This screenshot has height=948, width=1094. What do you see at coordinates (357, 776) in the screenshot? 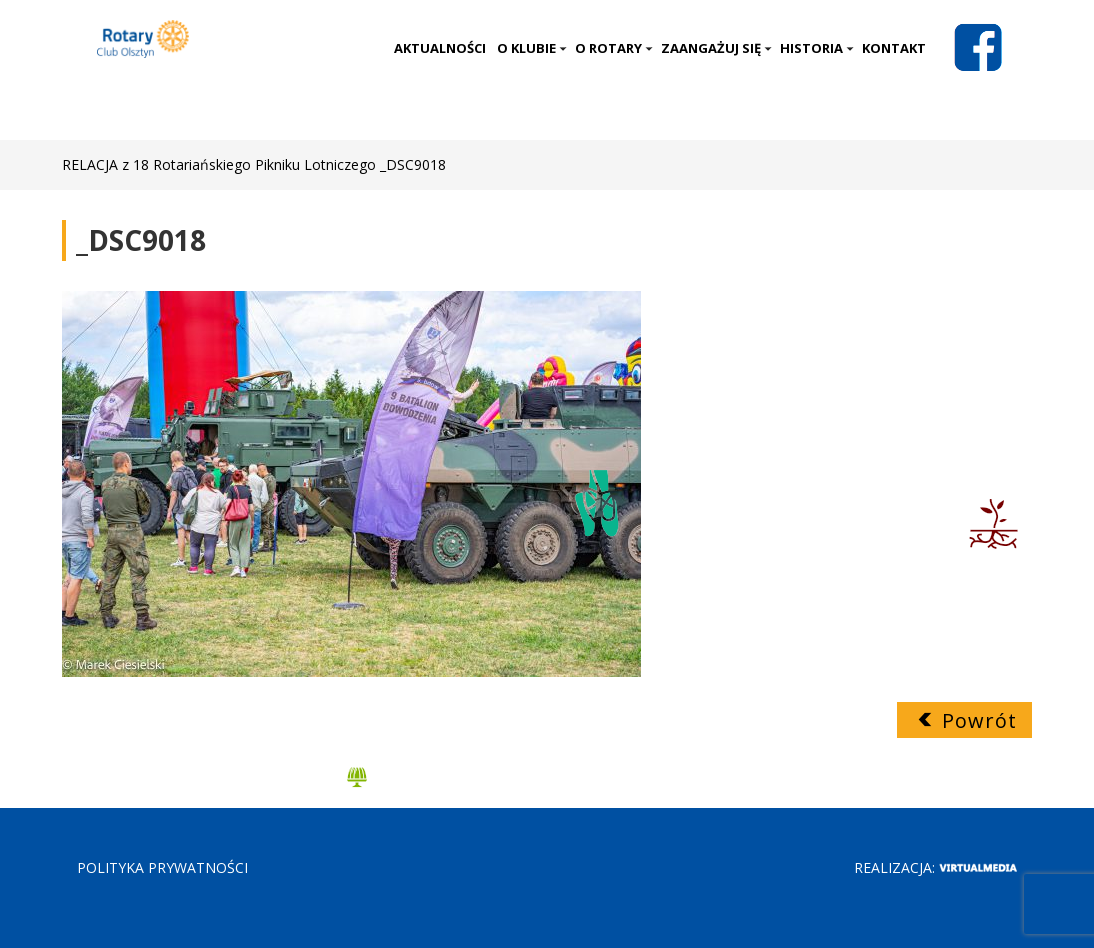
I see `dessert or sweet treat category in a game menu` at bounding box center [357, 776].